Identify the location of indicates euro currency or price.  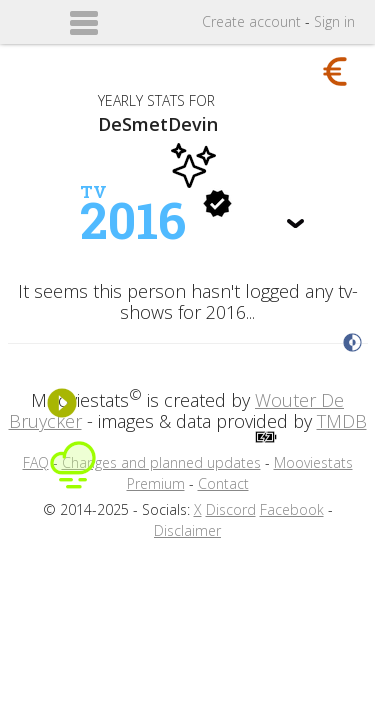
(336, 71).